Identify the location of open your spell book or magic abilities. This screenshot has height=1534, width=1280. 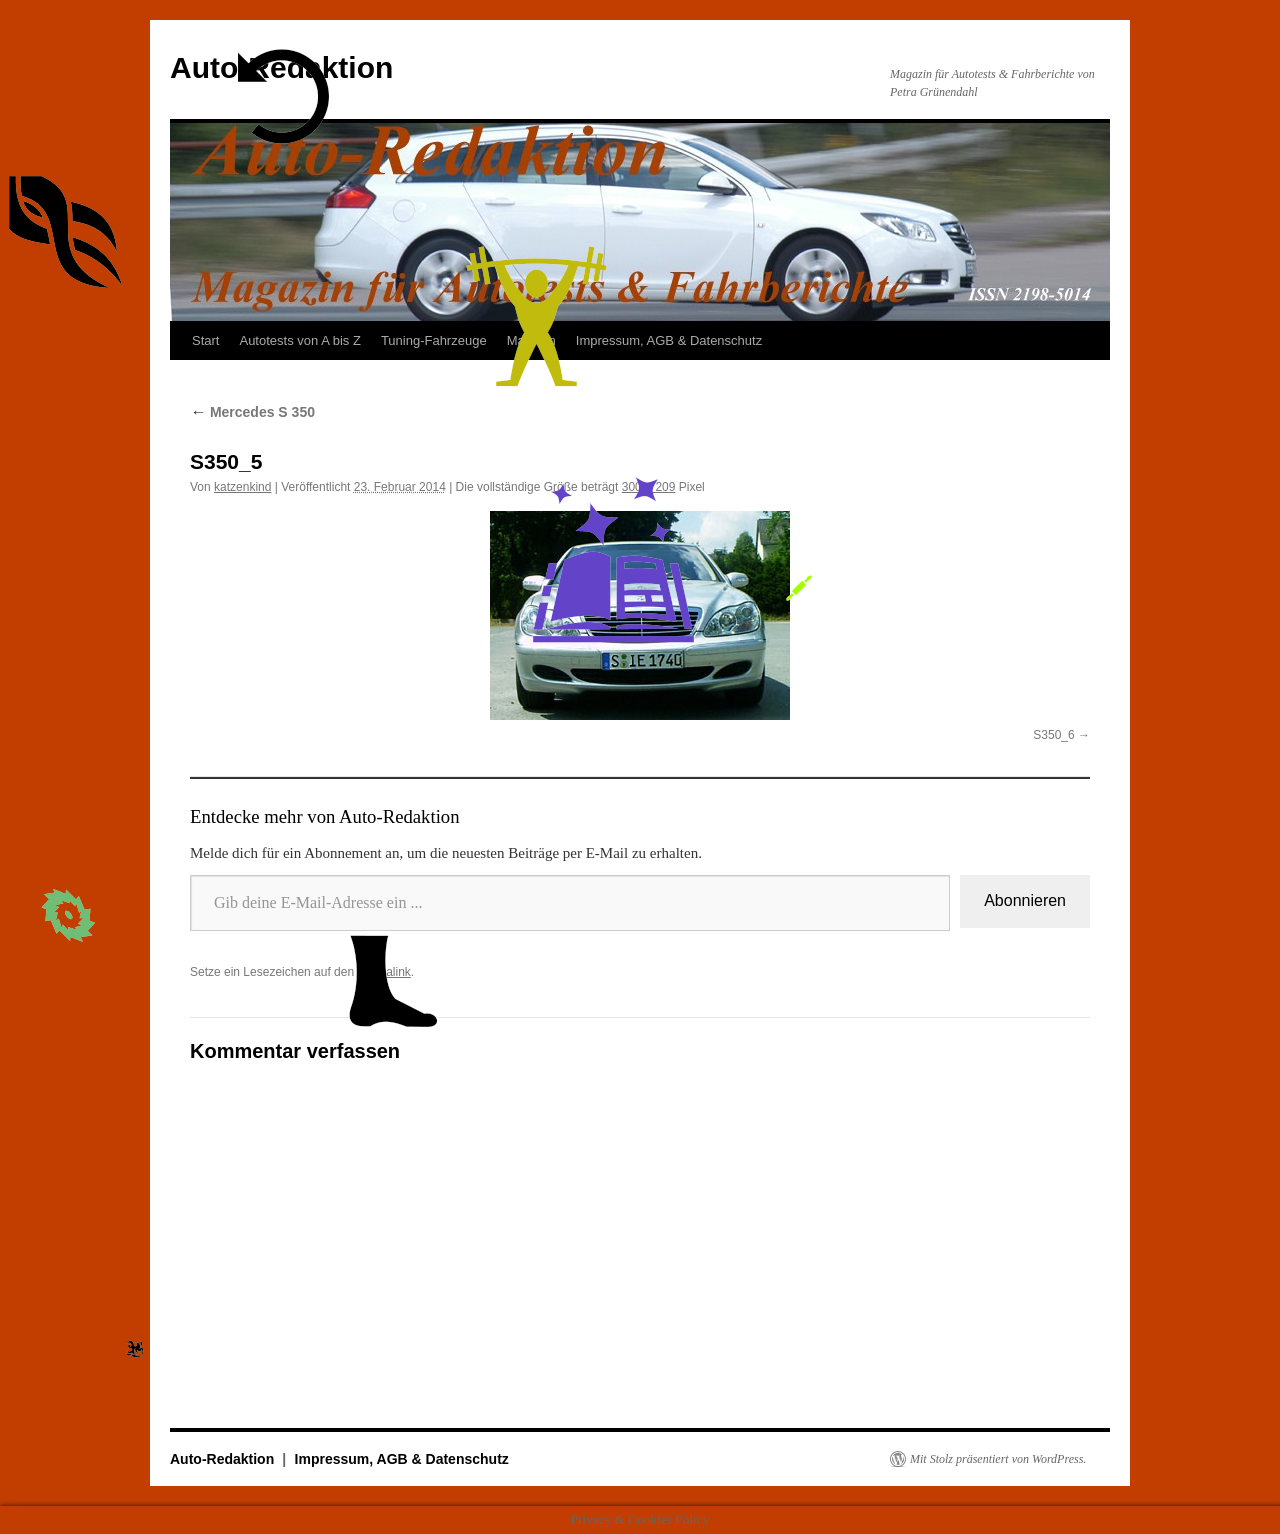
(613, 559).